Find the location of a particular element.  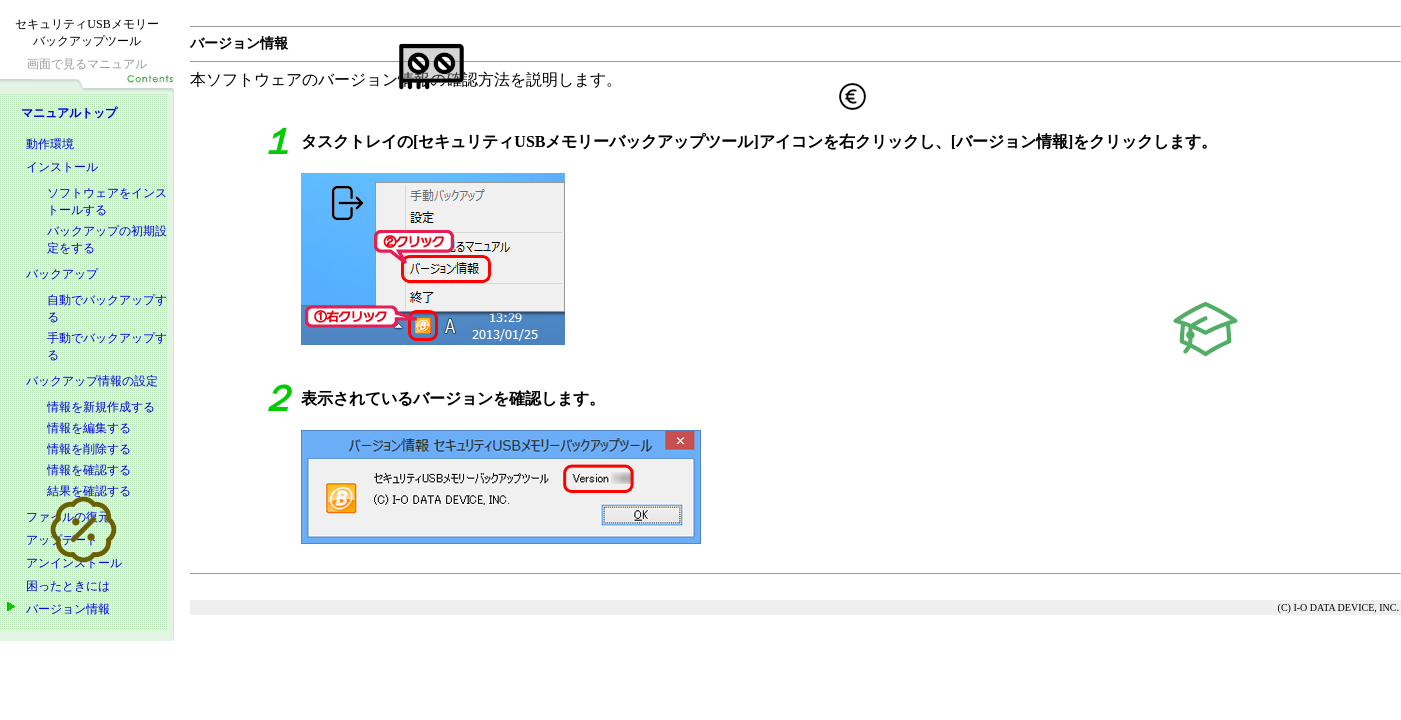

view price in euros is located at coordinates (852, 96).